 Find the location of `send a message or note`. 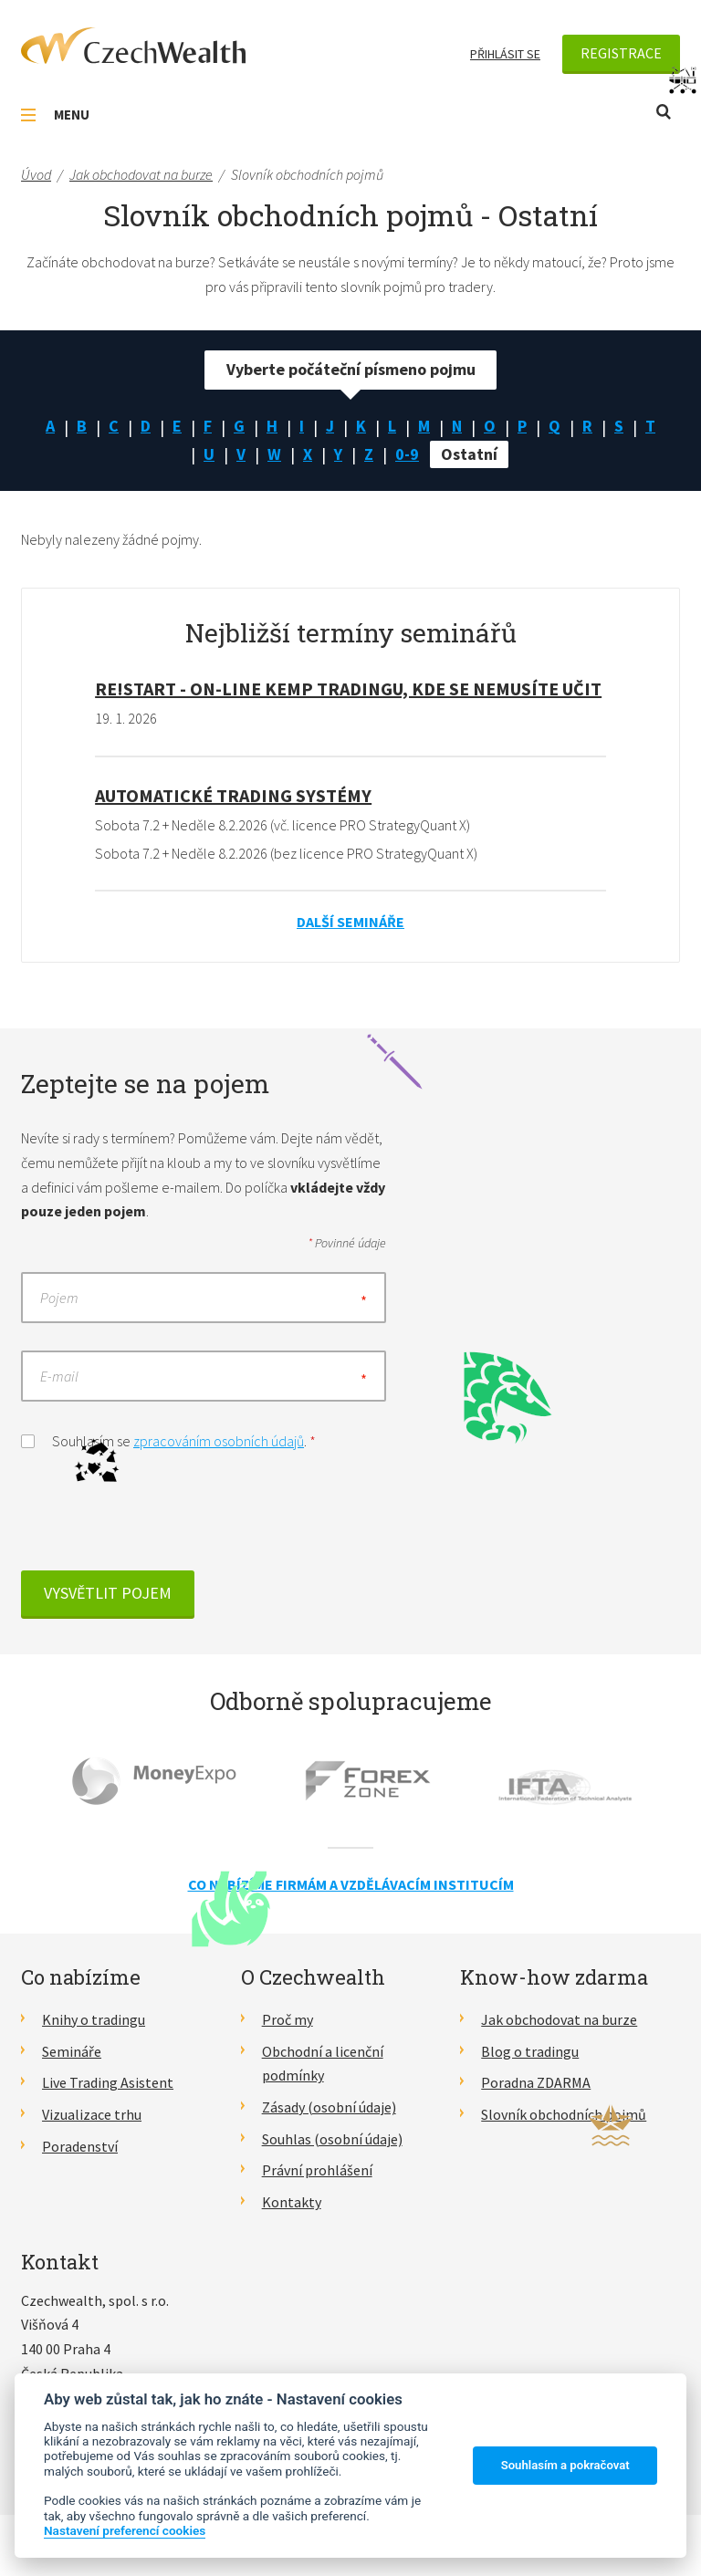

send a message or note is located at coordinates (611, 2125).